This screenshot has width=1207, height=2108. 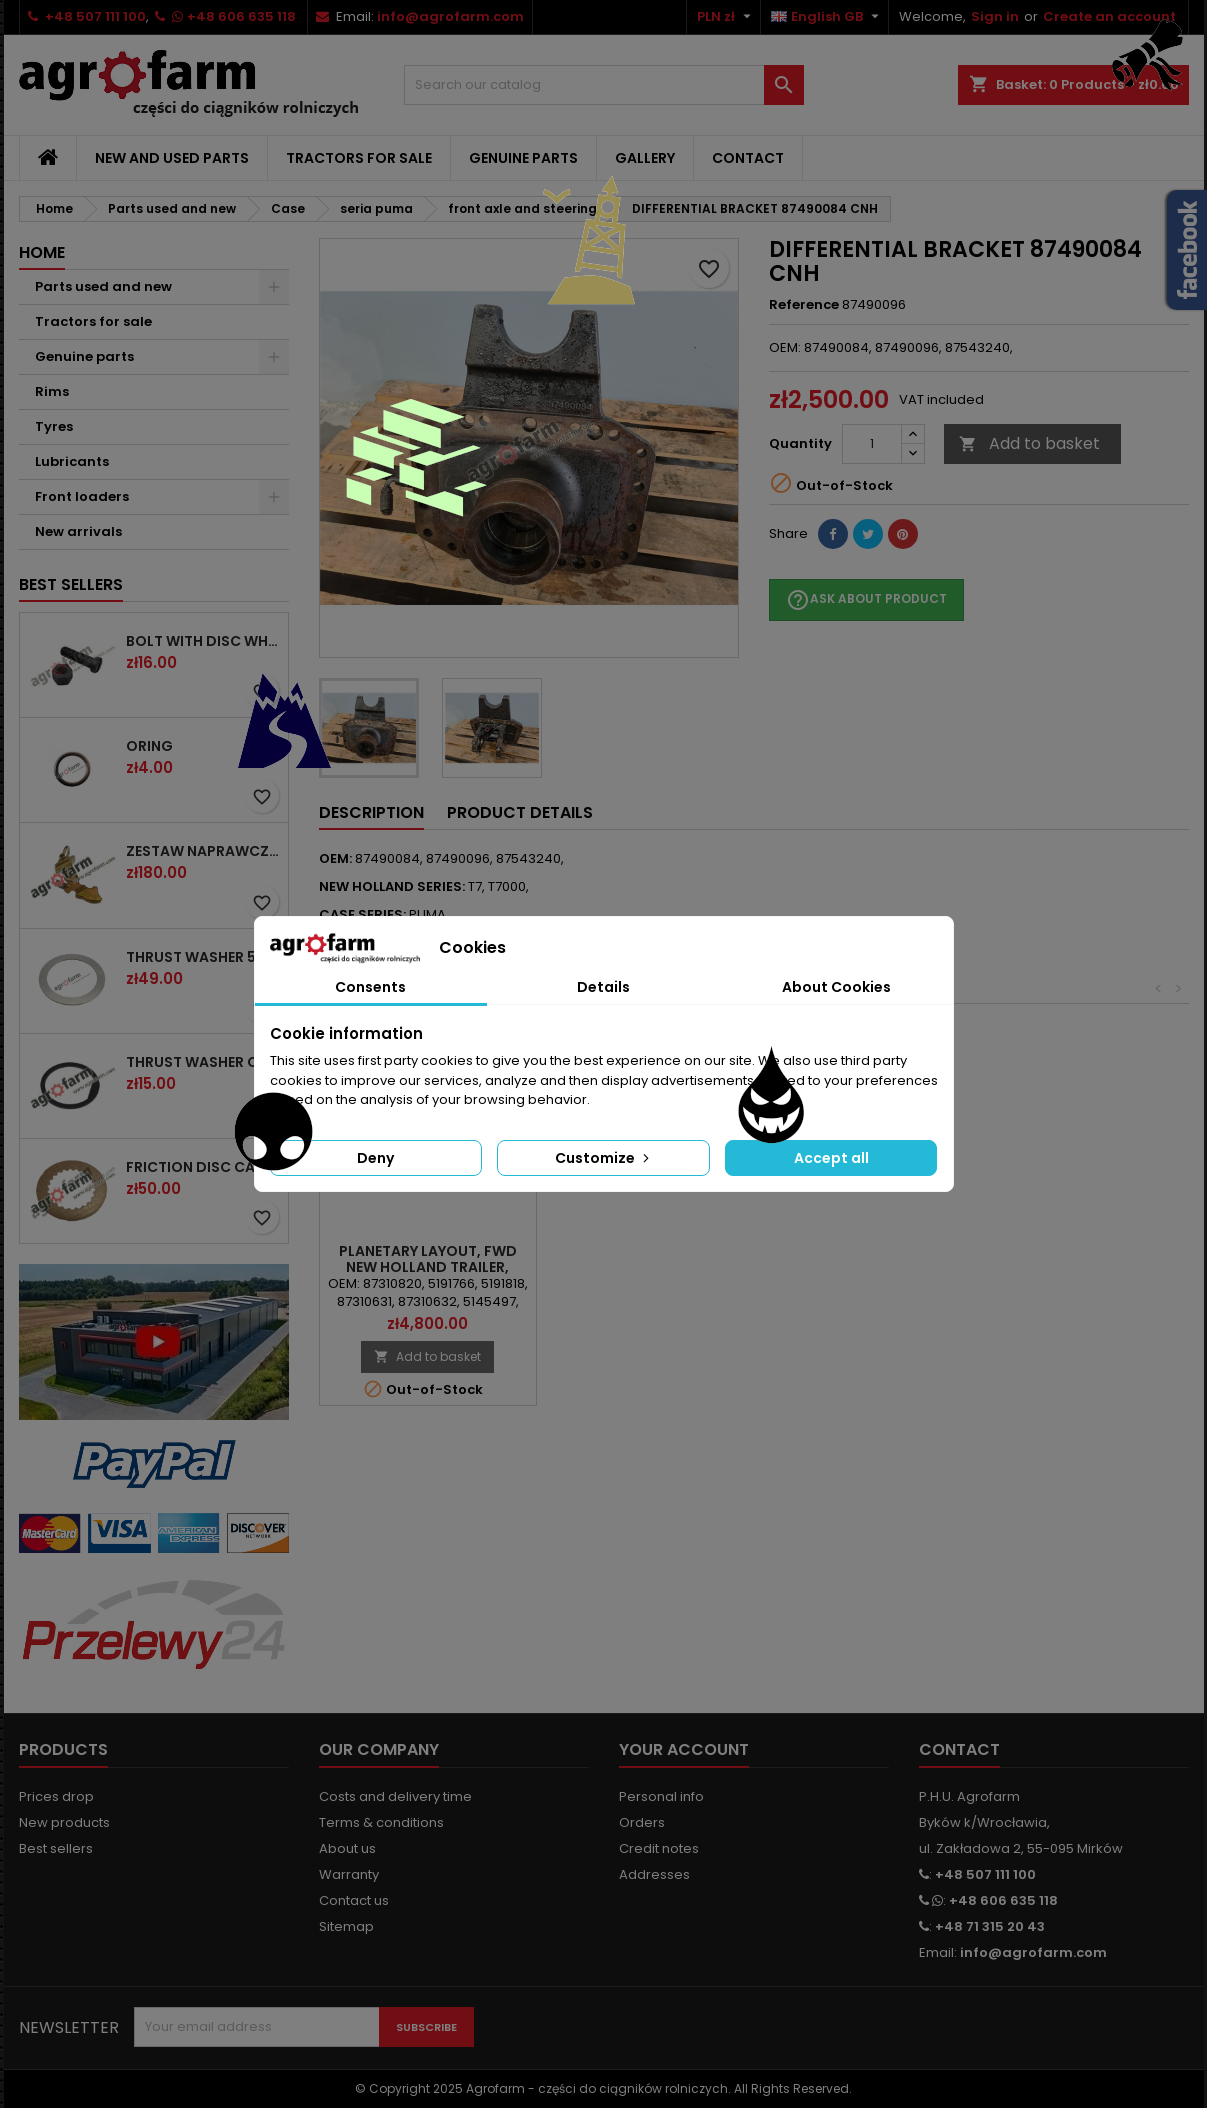 I want to click on view quest log or mission objectives, so click(x=1147, y=55).